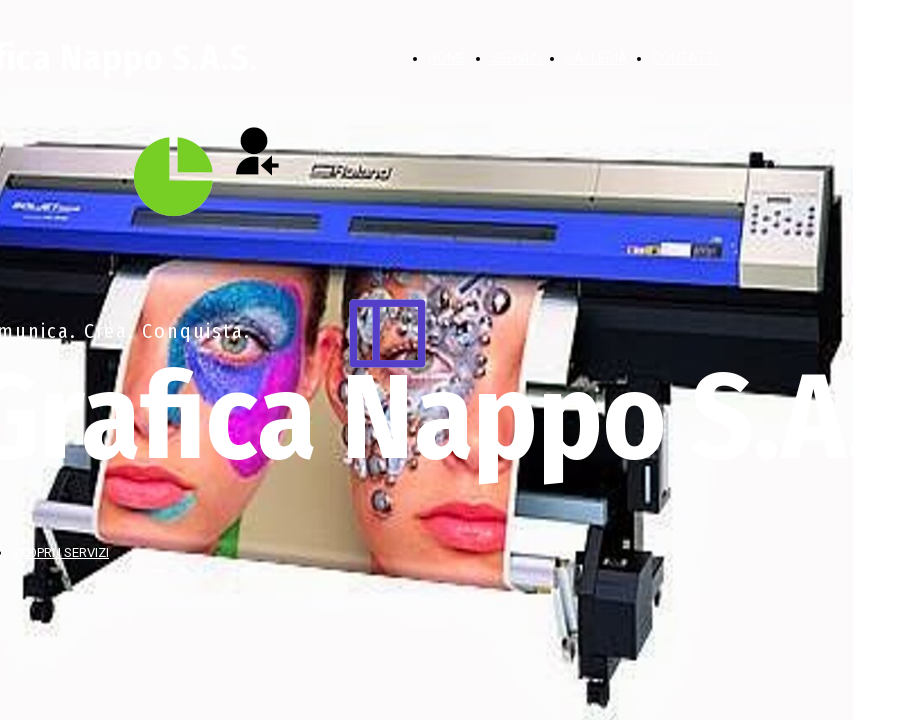 The height and width of the screenshot is (720, 902). What do you see at coordinates (173, 176) in the screenshot?
I see `view analytics or statistics breakdown` at bounding box center [173, 176].